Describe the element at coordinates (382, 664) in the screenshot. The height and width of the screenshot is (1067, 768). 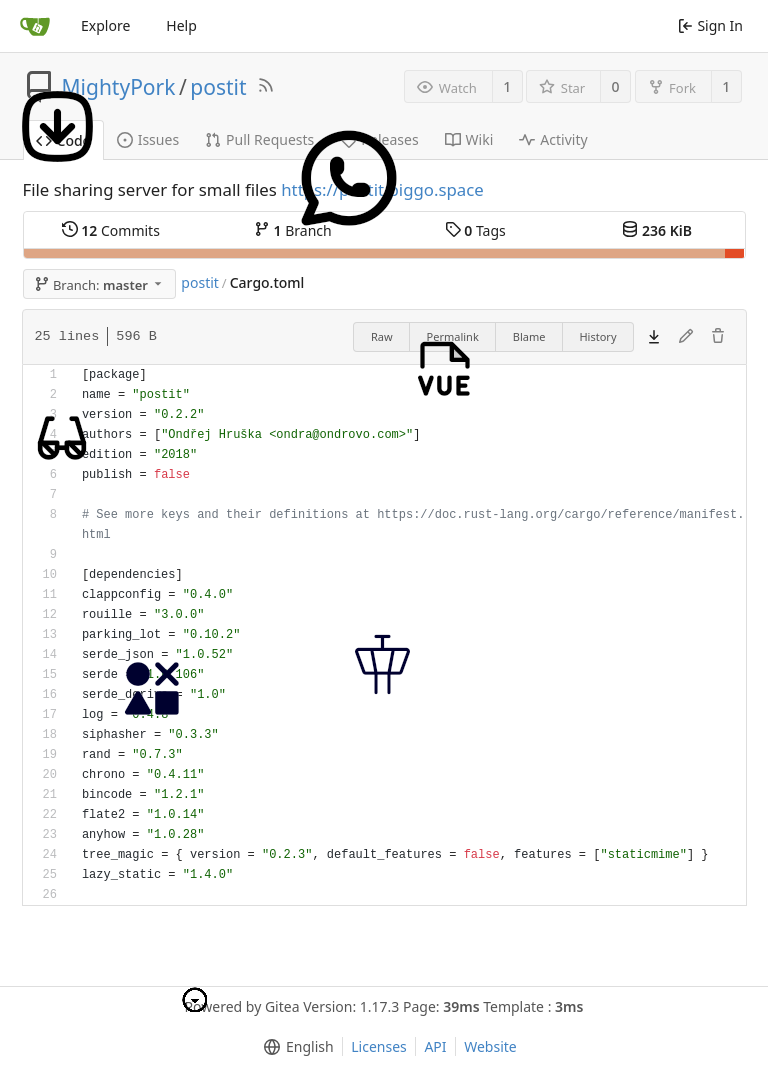
I see `access air traffic control features` at that location.